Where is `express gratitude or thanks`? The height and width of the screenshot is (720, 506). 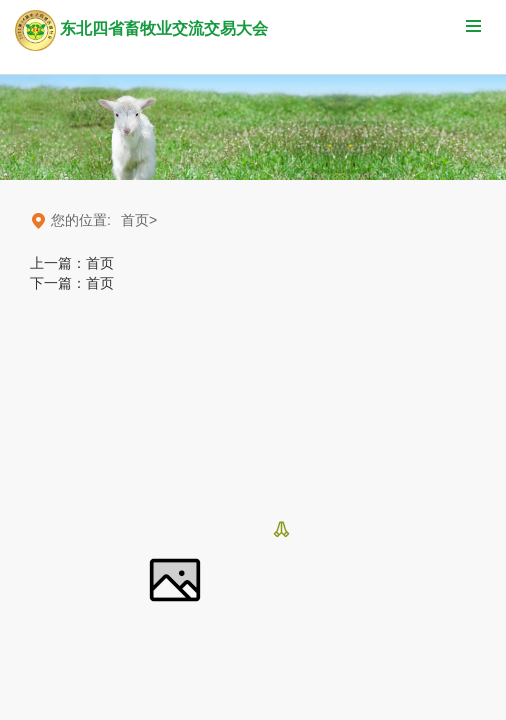 express gratitude or thanks is located at coordinates (281, 529).